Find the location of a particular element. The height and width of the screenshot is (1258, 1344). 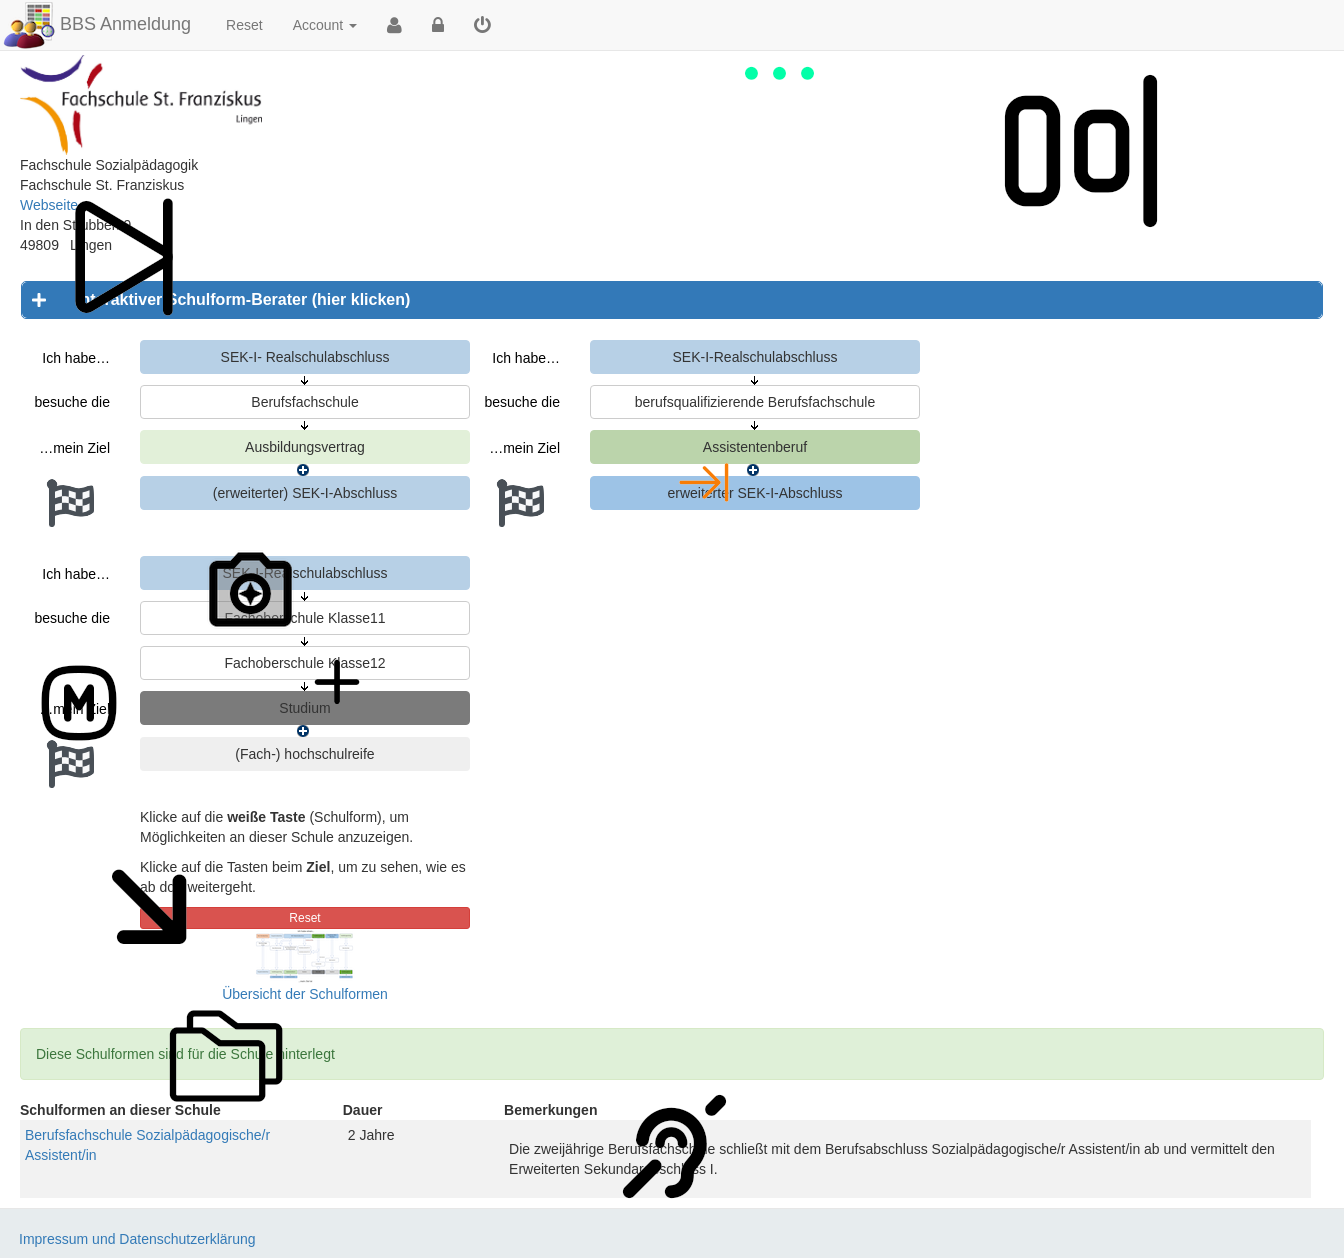

align elements to the end of the horizontal axis is located at coordinates (1081, 151).